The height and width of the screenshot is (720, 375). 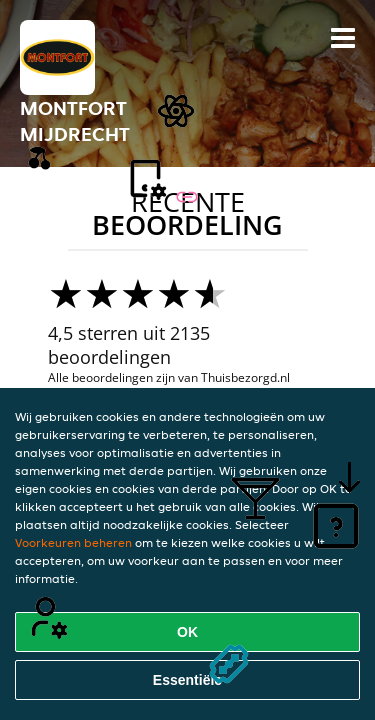 I want to click on access bar or cocktail menu, so click(x=255, y=498).